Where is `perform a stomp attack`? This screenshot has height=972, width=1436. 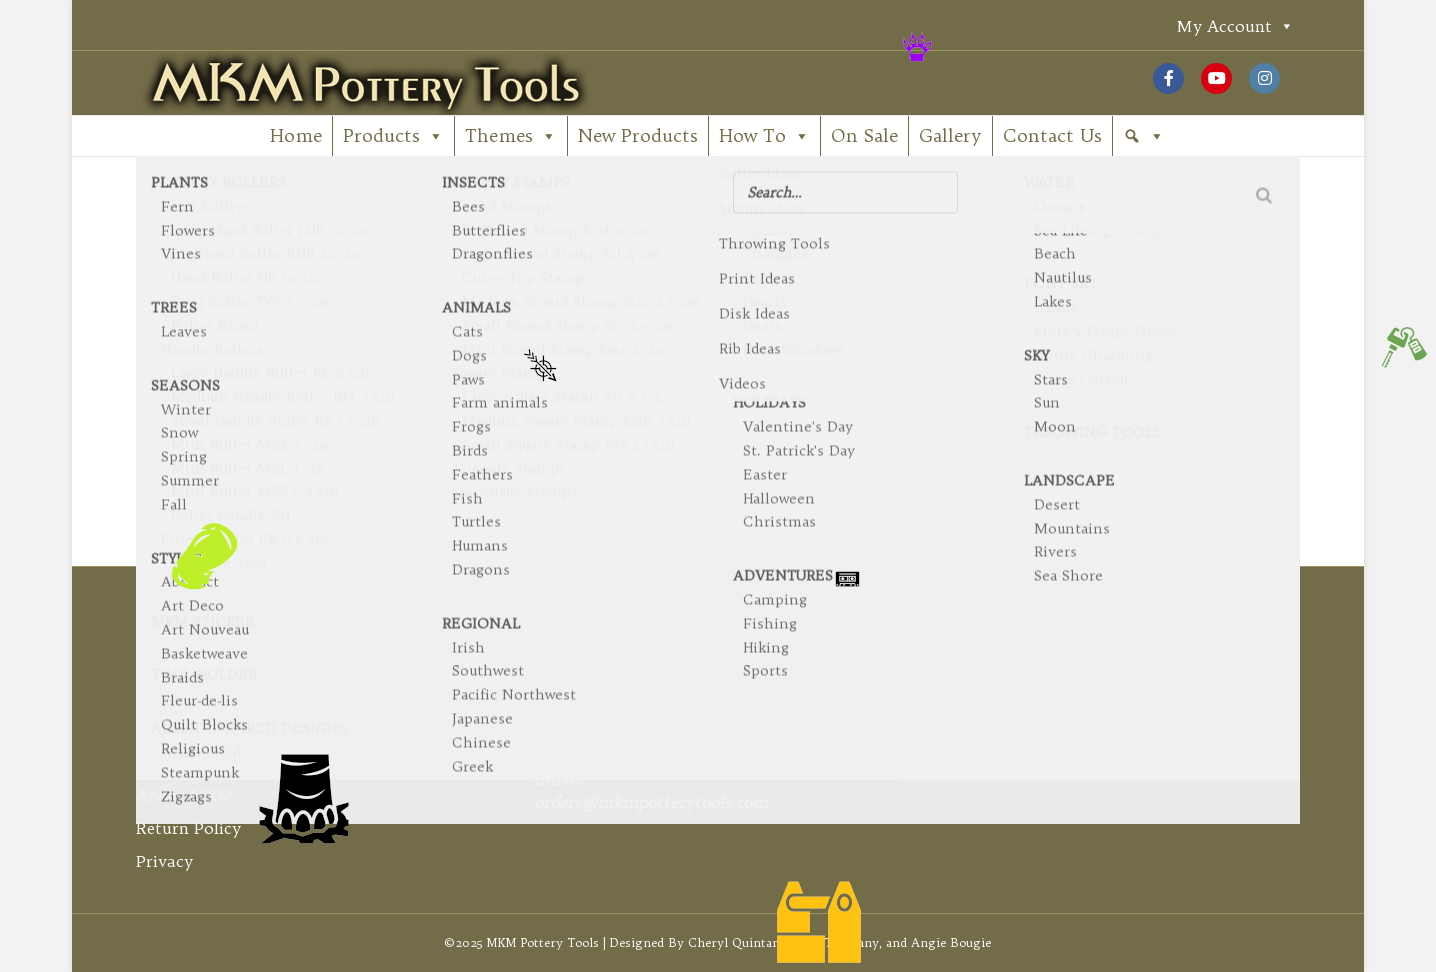 perform a stomp attack is located at coordinates (304, 799).